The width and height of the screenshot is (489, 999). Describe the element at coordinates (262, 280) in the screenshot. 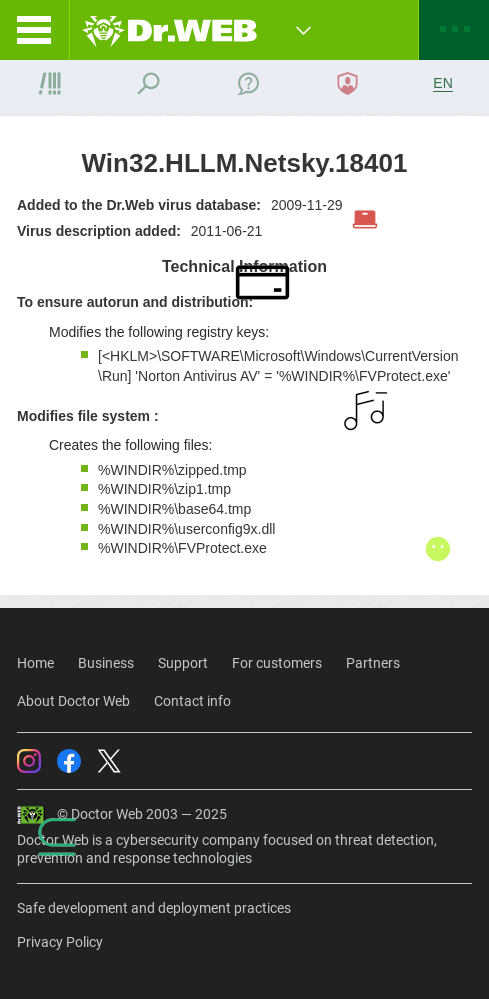

I see `manage payment methods` at that location.